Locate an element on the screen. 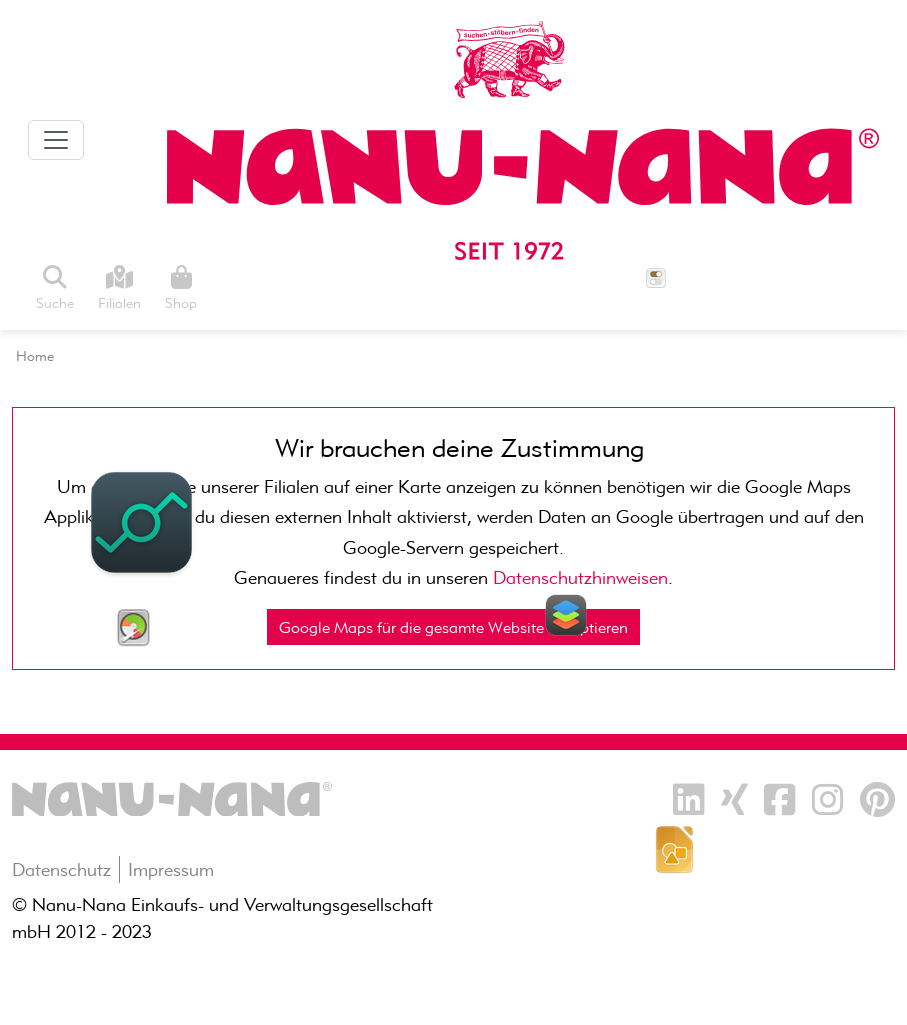  open GParted disk partition editor is located at coordinates (133, 627).